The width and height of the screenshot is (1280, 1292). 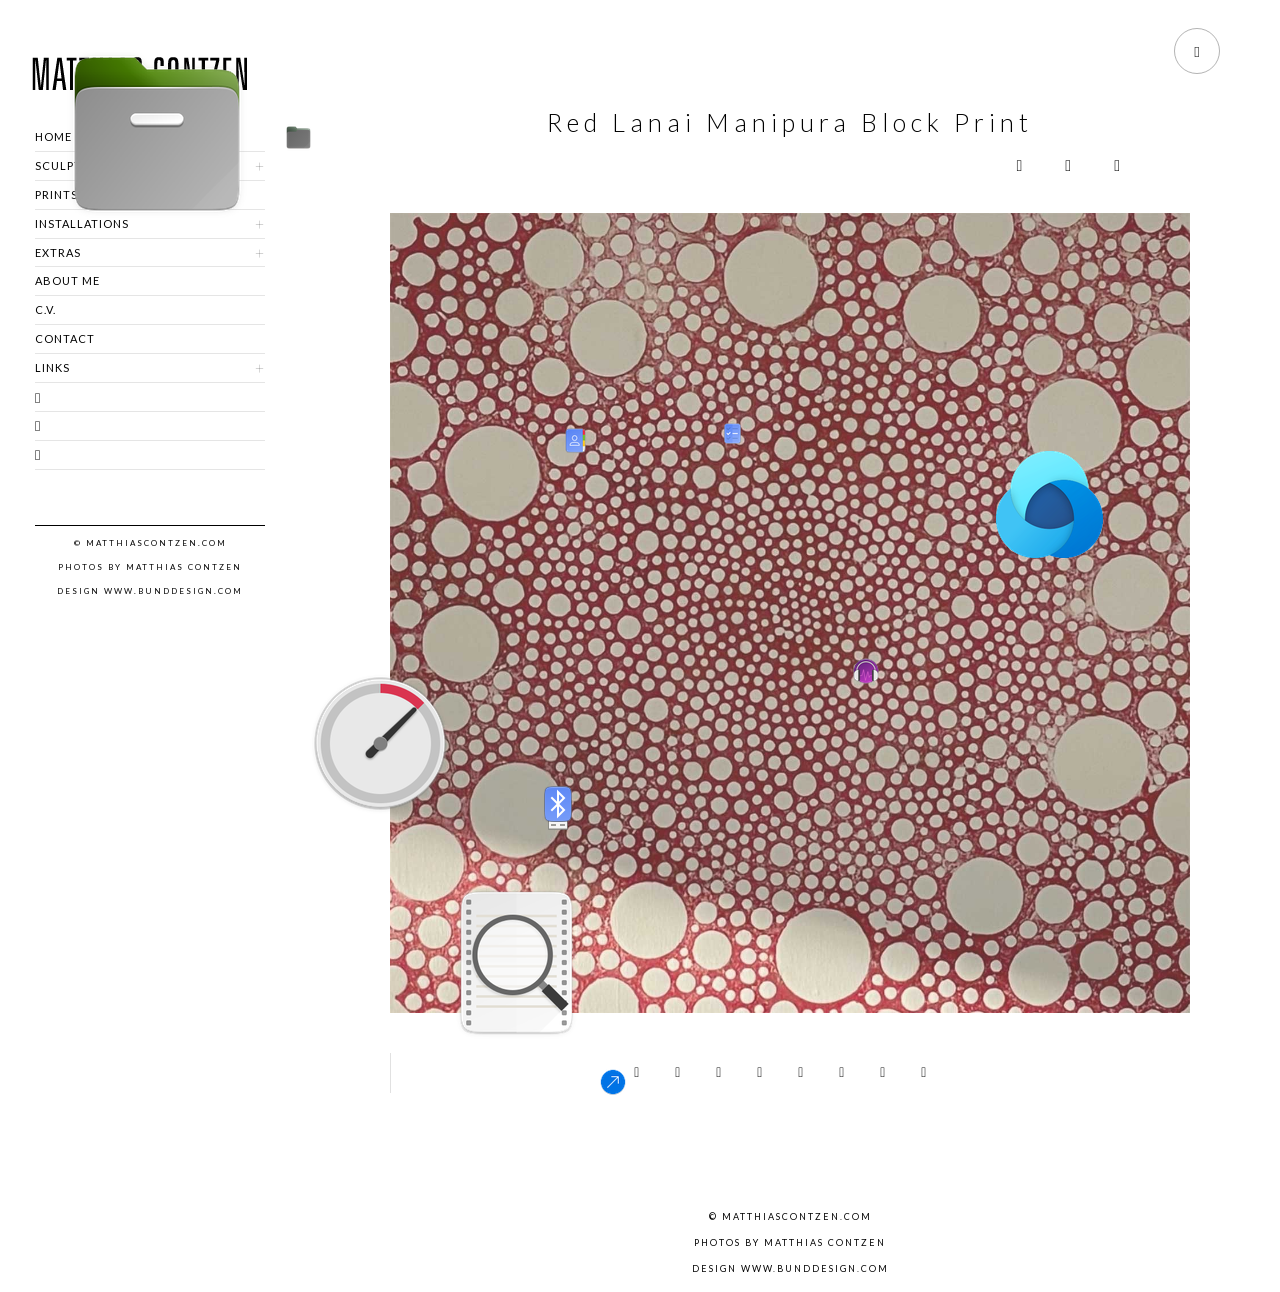 What do you see at coordinates (575, 440) in the screenshot?
I see `open the address book application` at bounding box center [575, 440].